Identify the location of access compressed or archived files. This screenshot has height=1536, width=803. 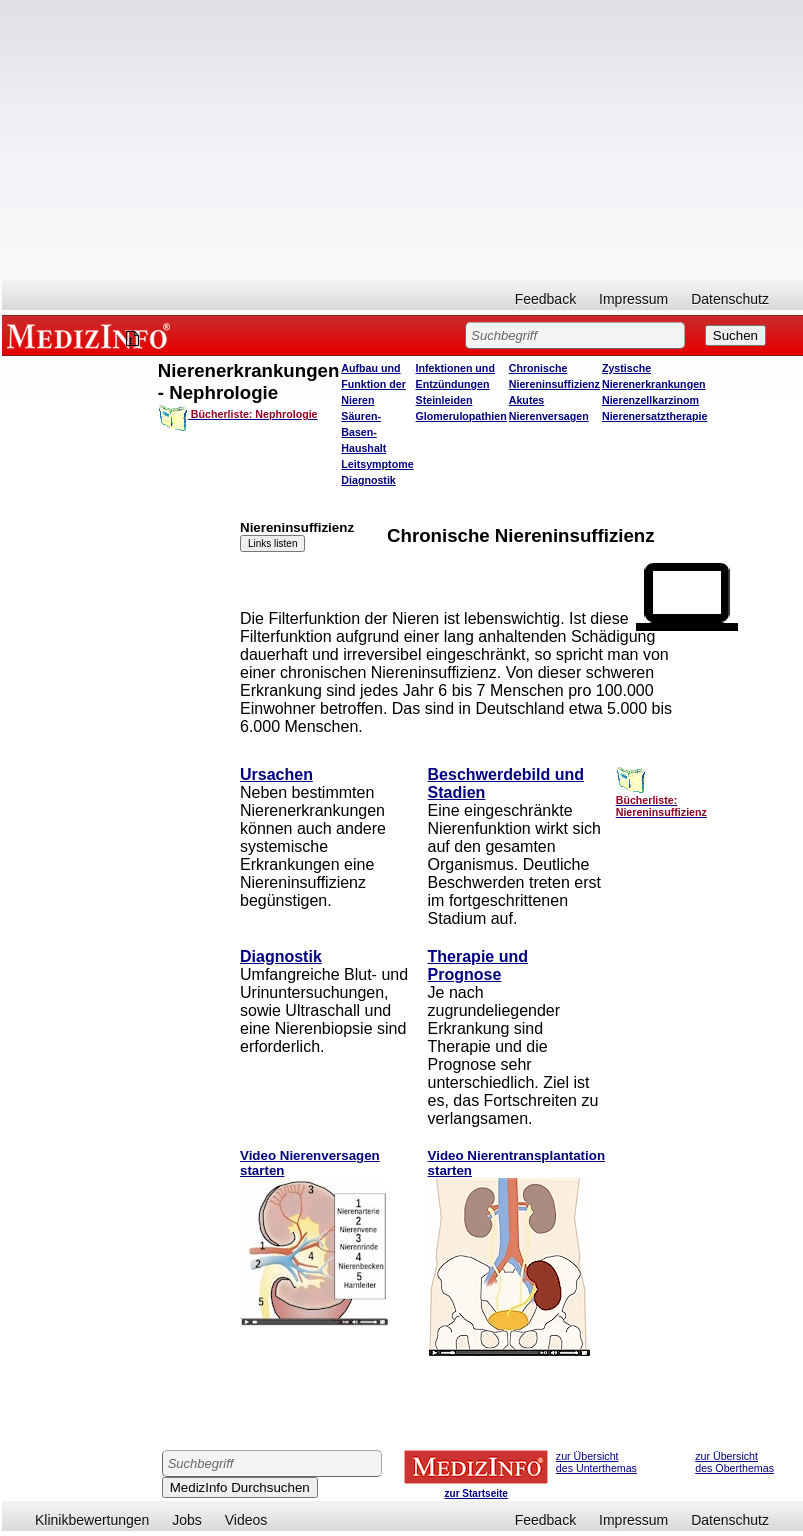
(132, 338).